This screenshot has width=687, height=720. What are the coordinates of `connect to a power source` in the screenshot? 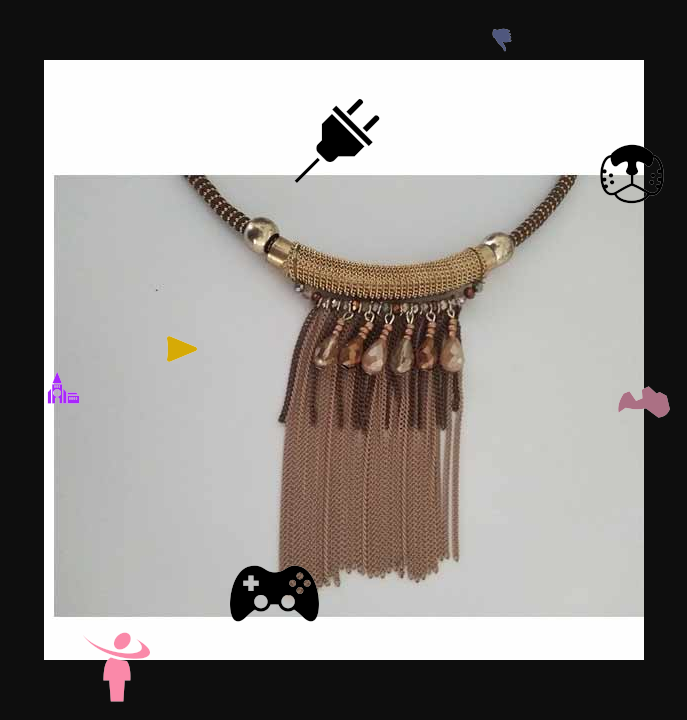 It's located at (337, 141).